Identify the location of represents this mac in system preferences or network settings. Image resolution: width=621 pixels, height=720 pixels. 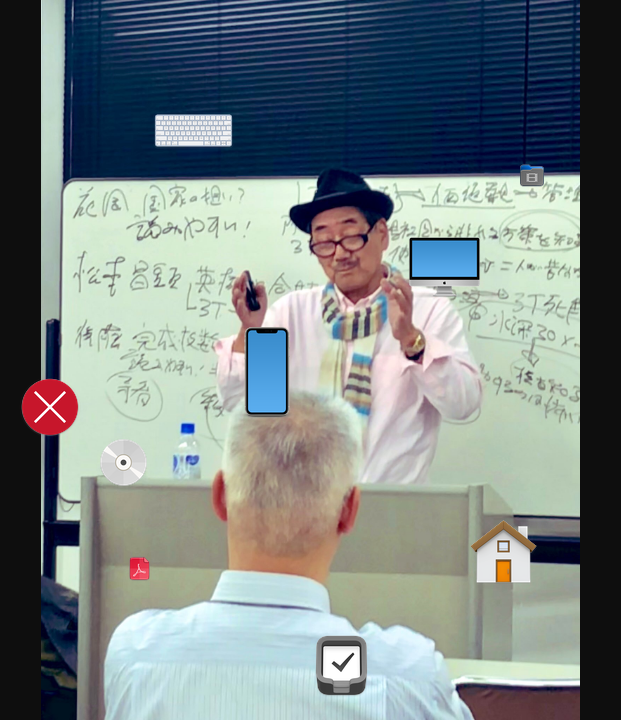
(444, 263).